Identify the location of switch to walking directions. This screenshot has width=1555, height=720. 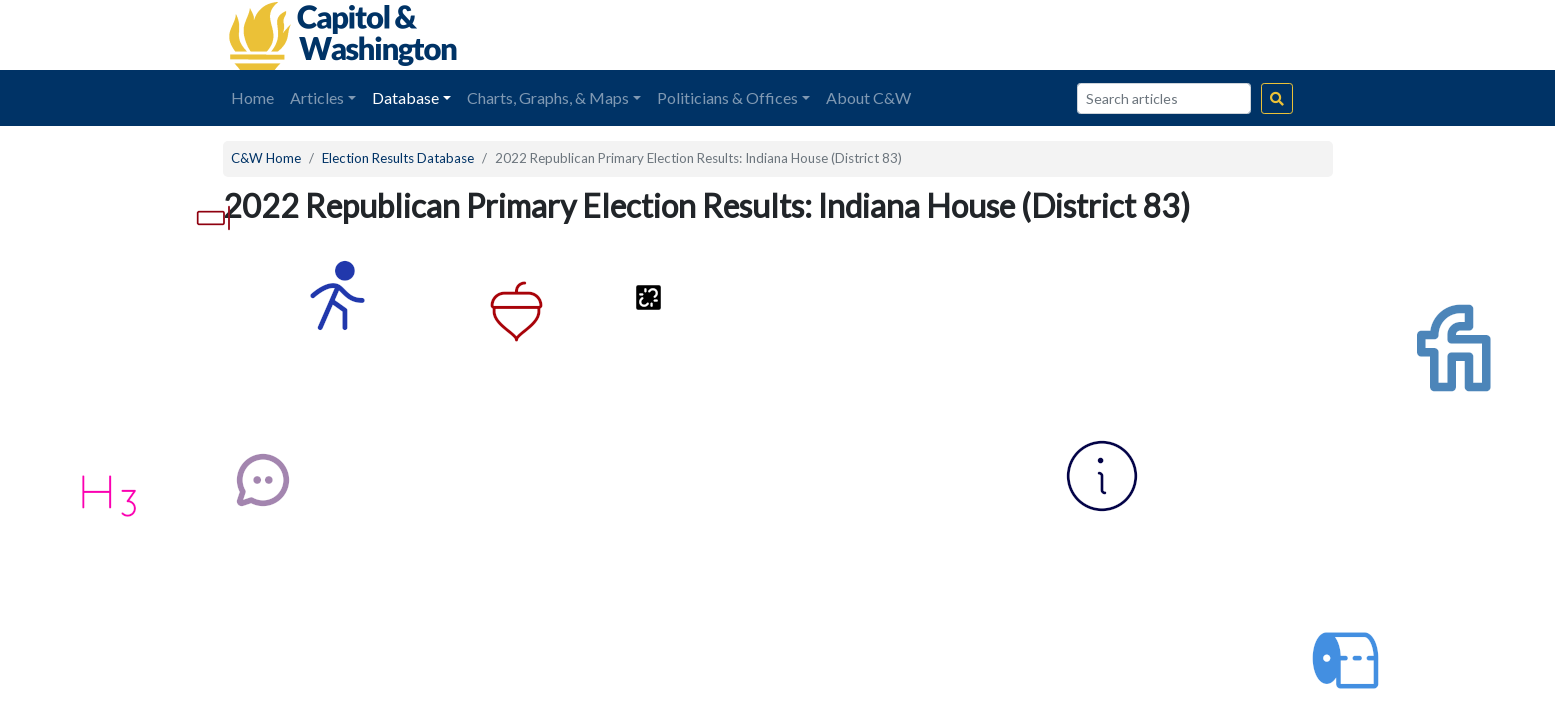
(337, 295).